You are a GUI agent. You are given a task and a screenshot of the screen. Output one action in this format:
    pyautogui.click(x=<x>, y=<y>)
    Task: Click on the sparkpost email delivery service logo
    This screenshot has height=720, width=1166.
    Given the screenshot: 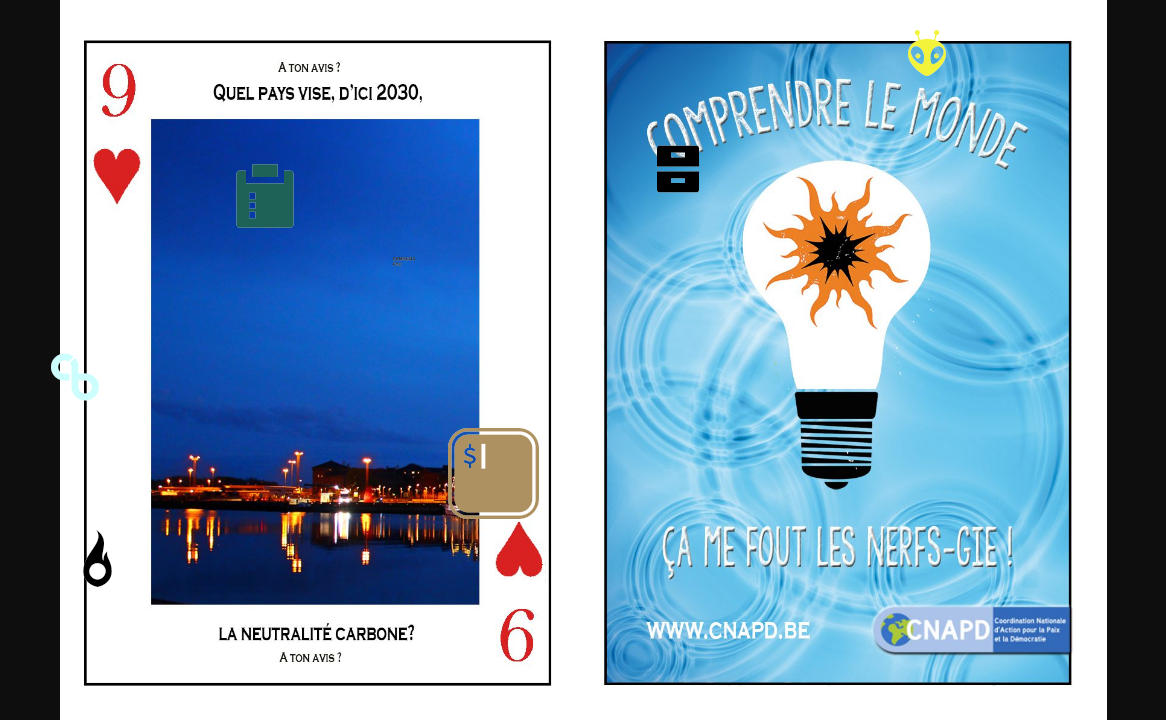 What is the action you would take?
    pyautogui.click(x=97, y=558)
    